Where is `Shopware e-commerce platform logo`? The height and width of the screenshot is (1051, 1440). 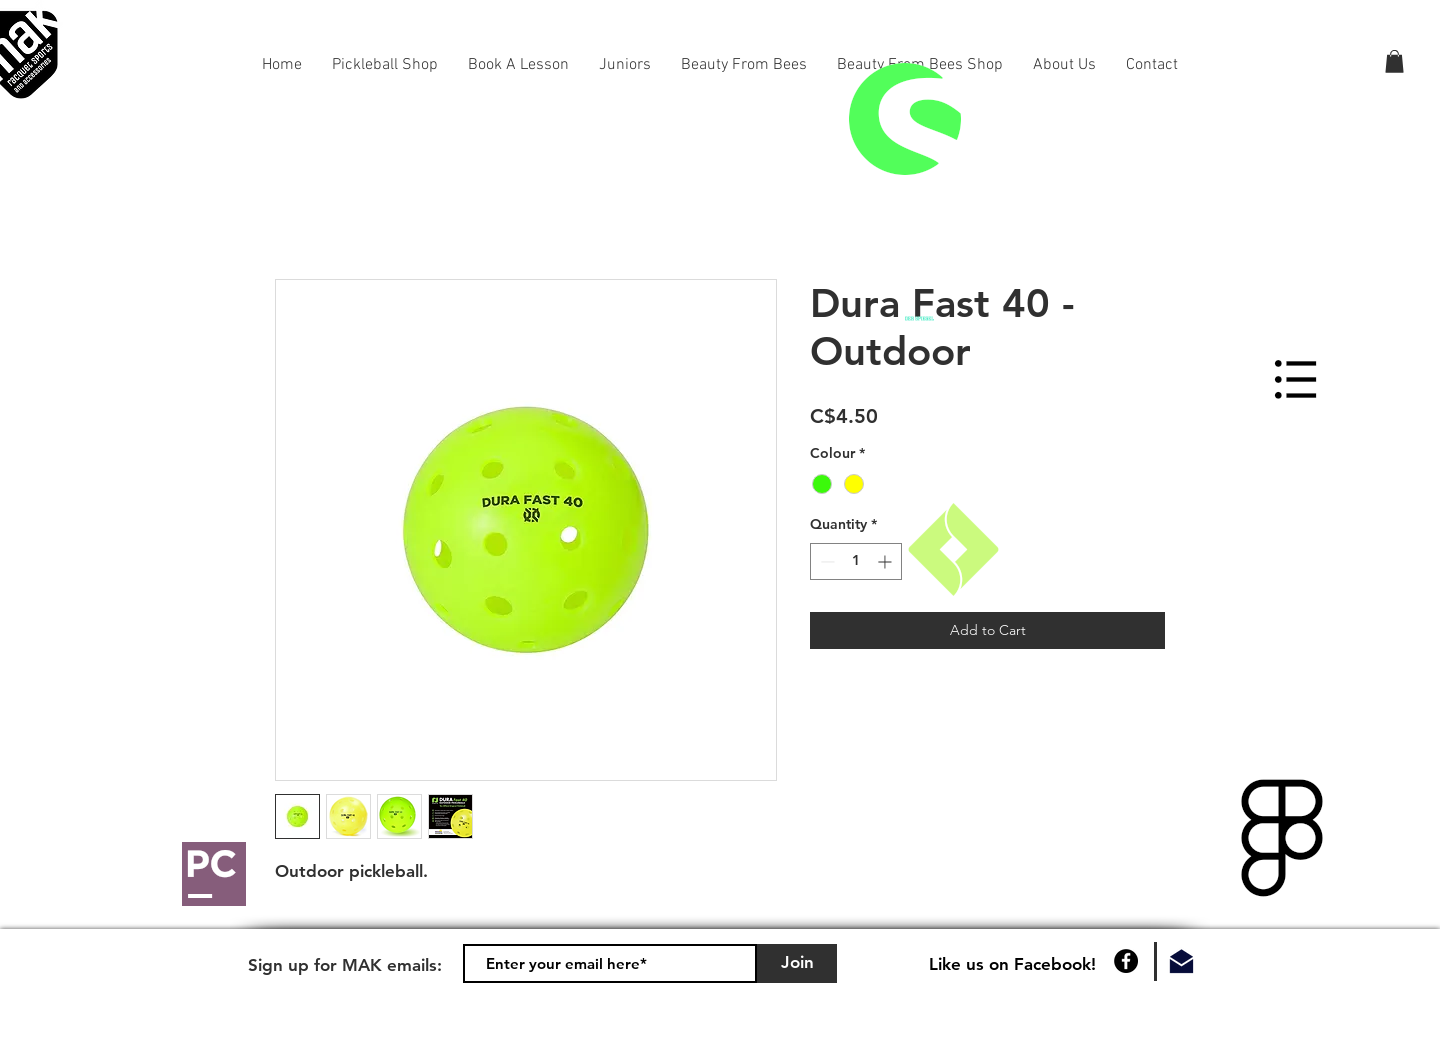 Shopware e-commerce platform logo is located at coordinates (905, 119).